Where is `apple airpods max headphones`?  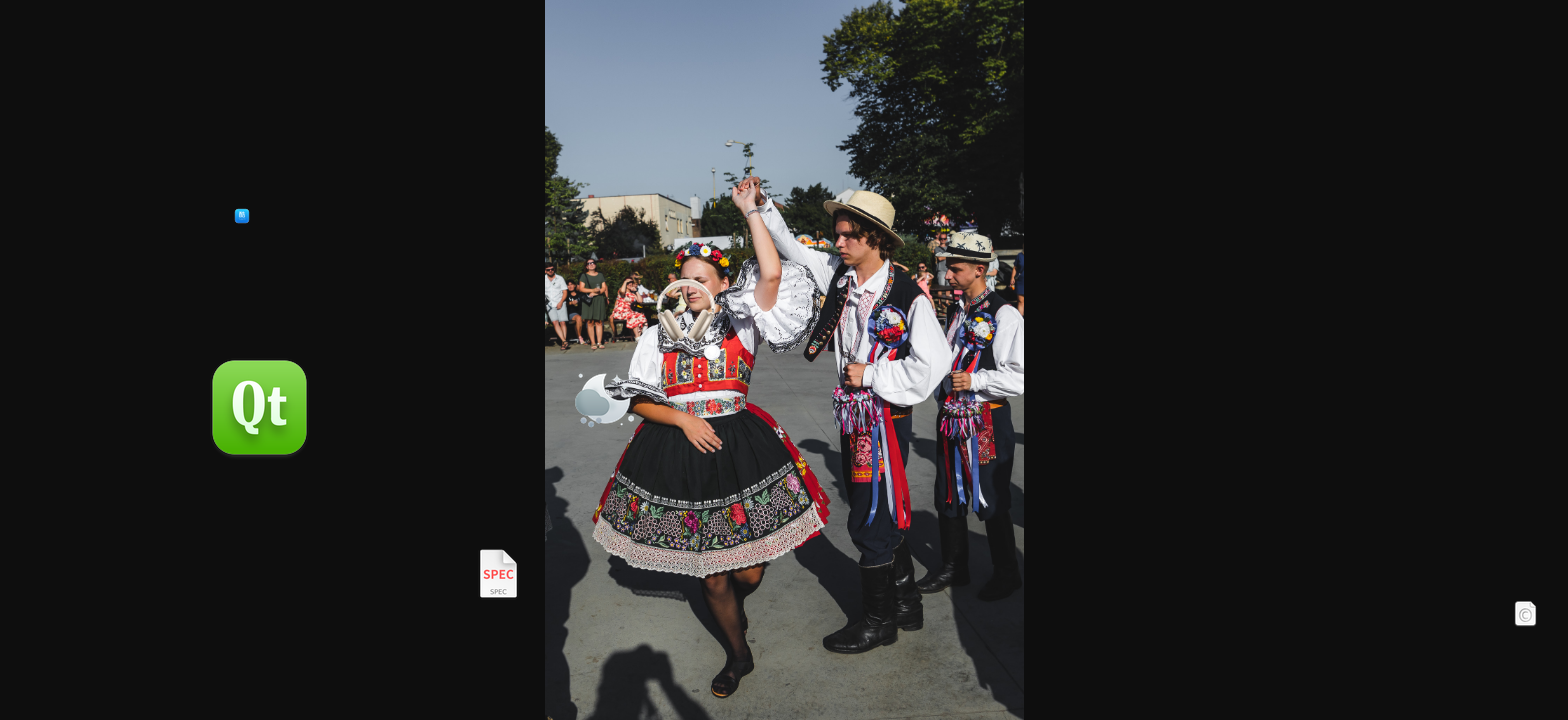 apple airpods max headphones is located at coordinates (686, 311).